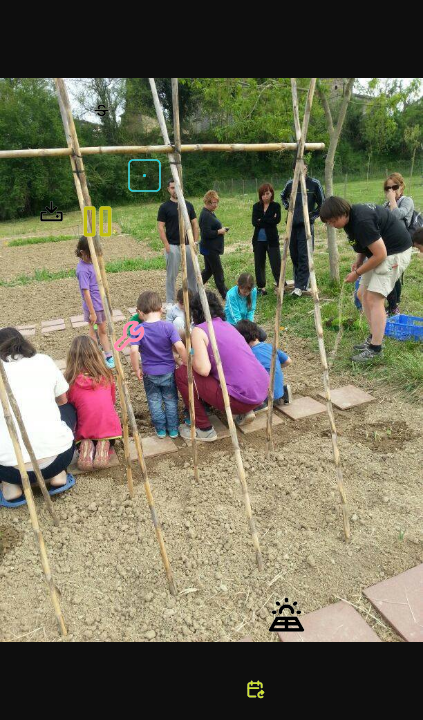 This screenshot has width=423, height=720. What do you see at coordinates (144, 175) in the screenshot?
I see `indicates a roll result of one` at bounding box center [144, 175].